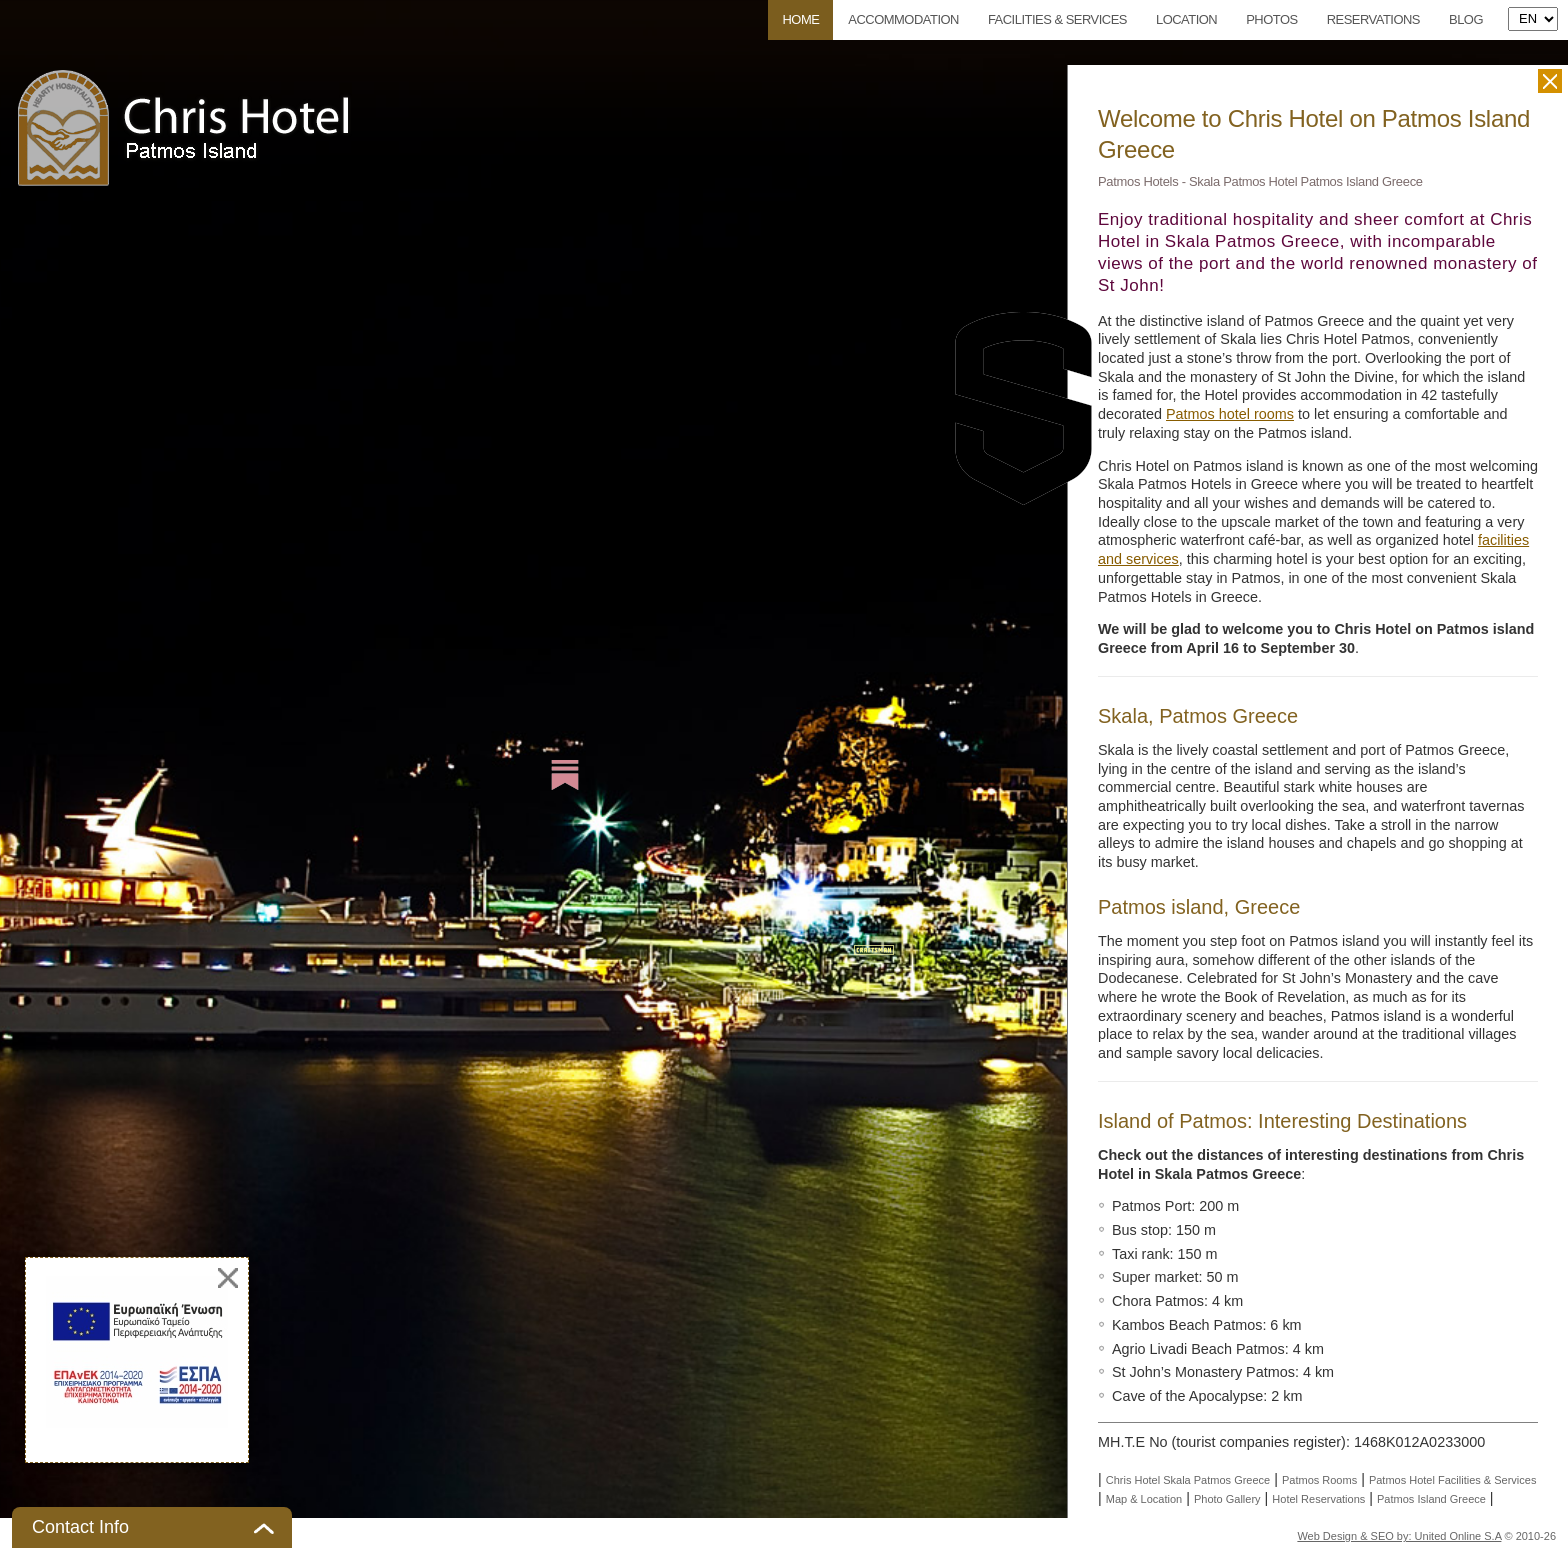 Image resolution: width=1568 pixels, height=1548 pixels. Describe the element at coordinates (874, 950) in the screenshot. I see `craftsman brand logo` at that location.